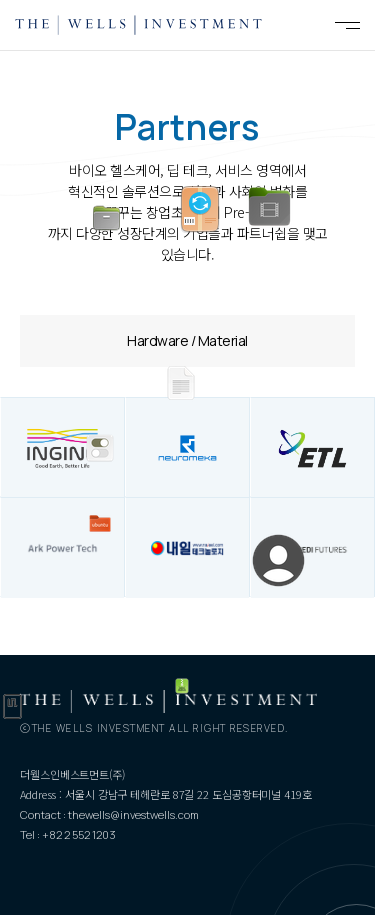  Describe the element at coordinates (106, 217) in the screenshot. I see `open file manager application` at that location.